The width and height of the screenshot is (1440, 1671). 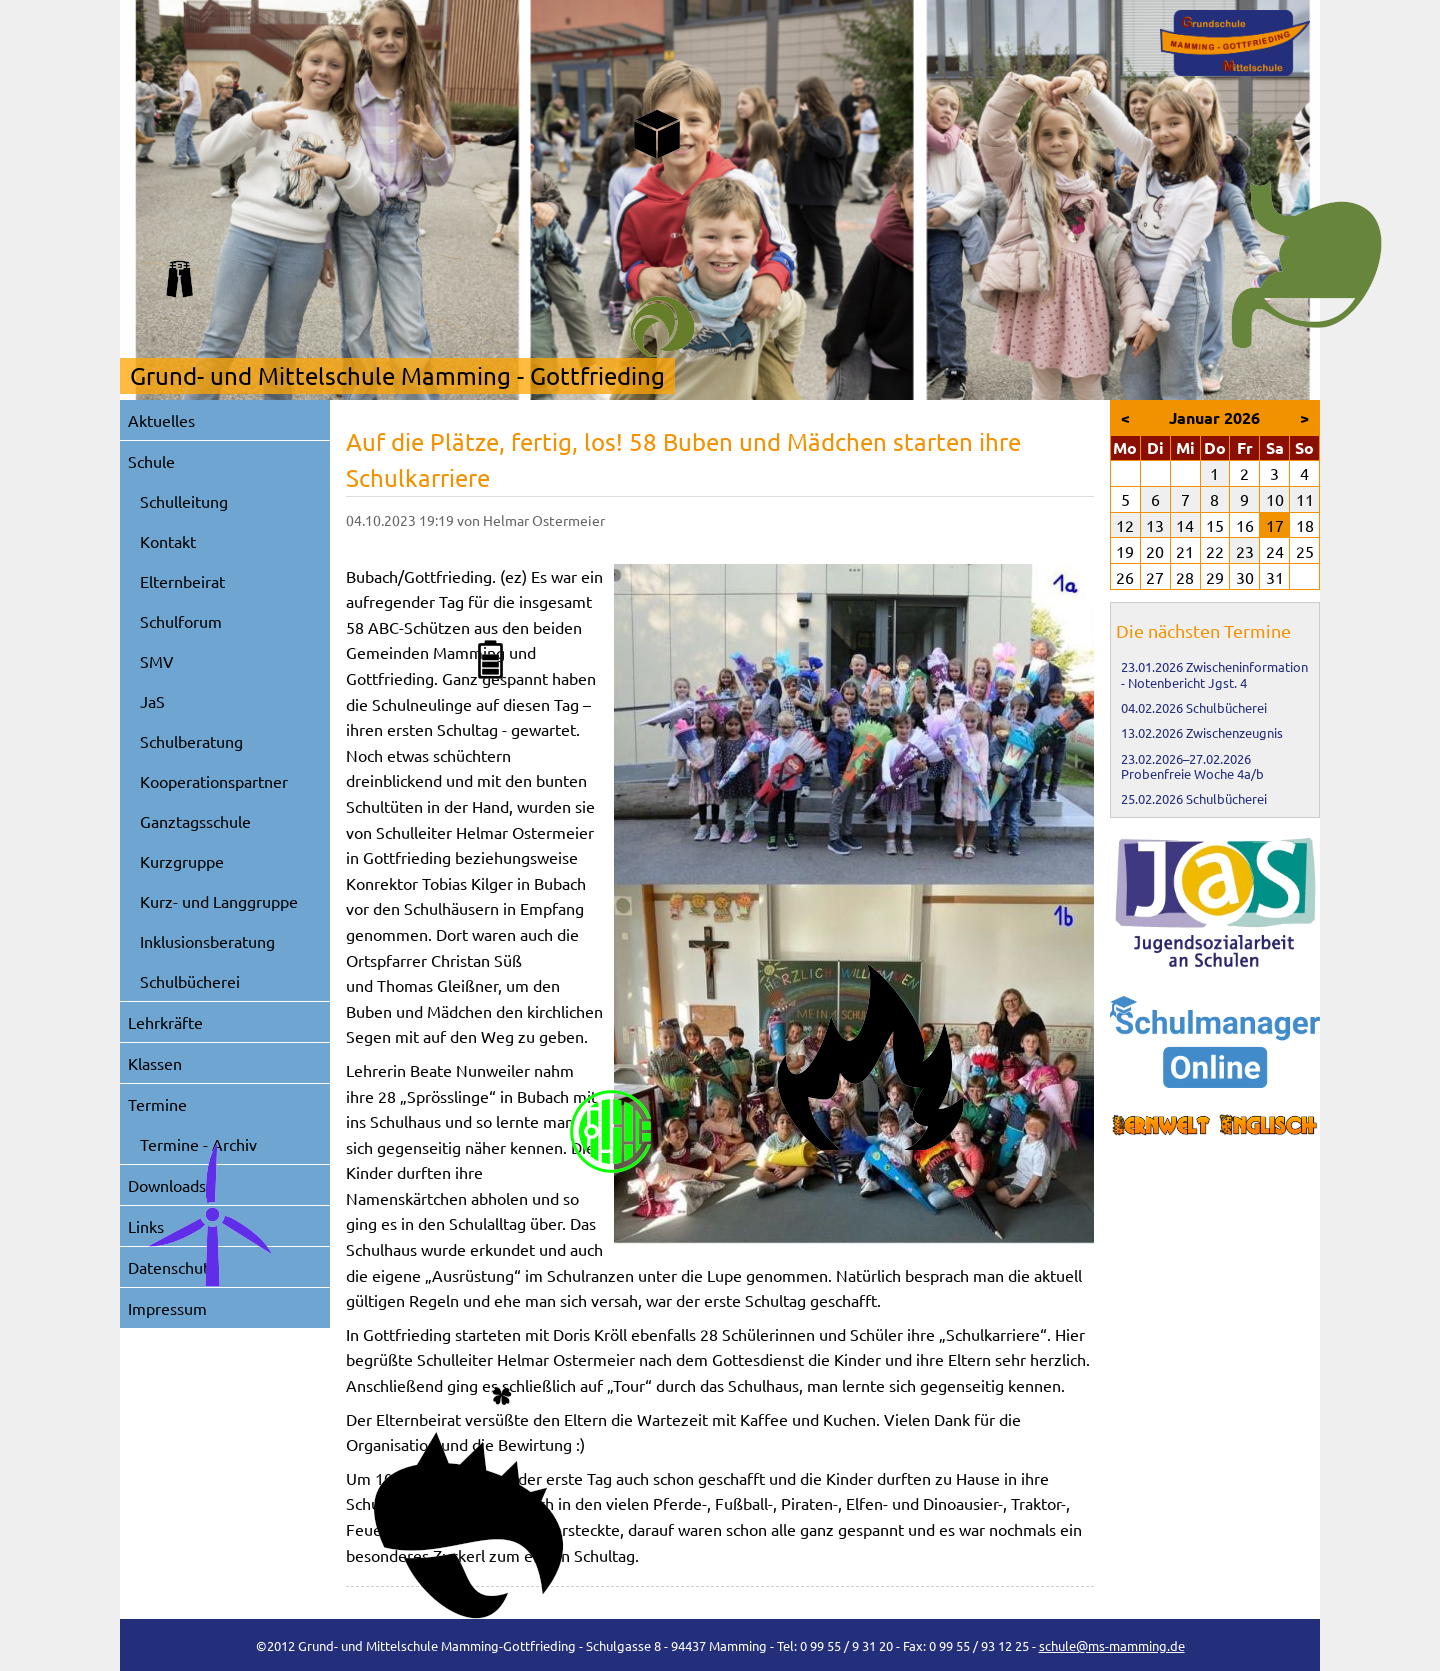 I want to click on access hobbit hole or fantasy dwelling location, so click(x=611, y=1131).